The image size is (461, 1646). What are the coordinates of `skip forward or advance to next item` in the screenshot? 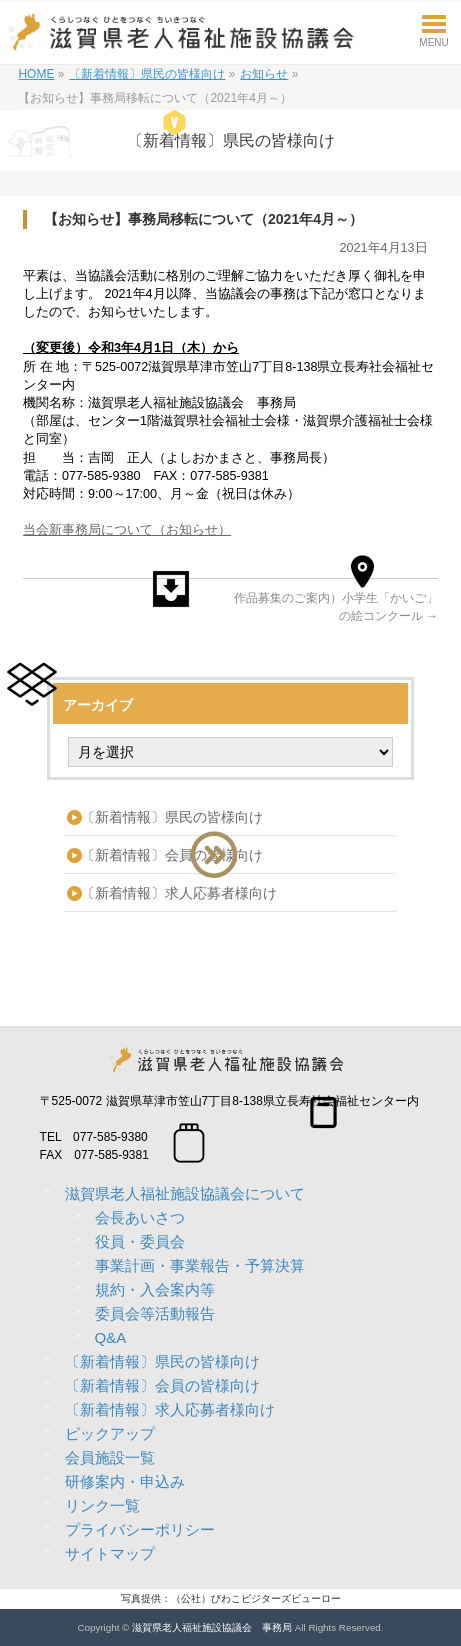 It's located at (214, 855).